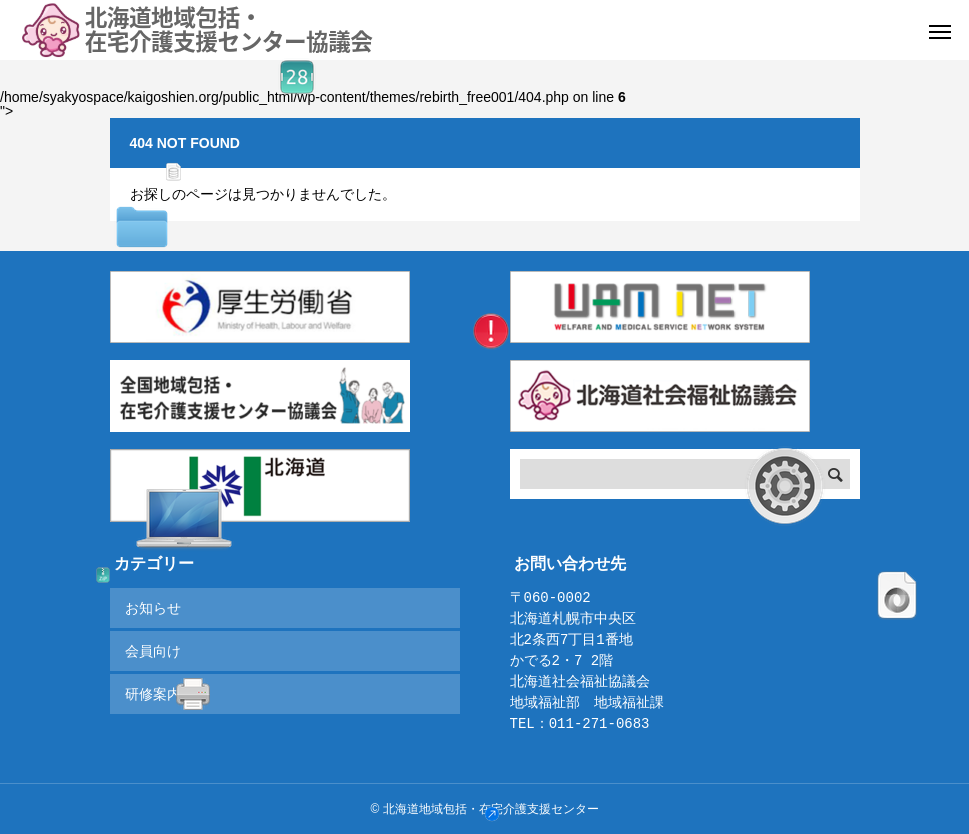 The height and width of the screenshot is (834, 969). Describe the element at coordinates (492, 814) in the screenshot. I see `indicates a symbolic link or shortcut to another file` at that location.